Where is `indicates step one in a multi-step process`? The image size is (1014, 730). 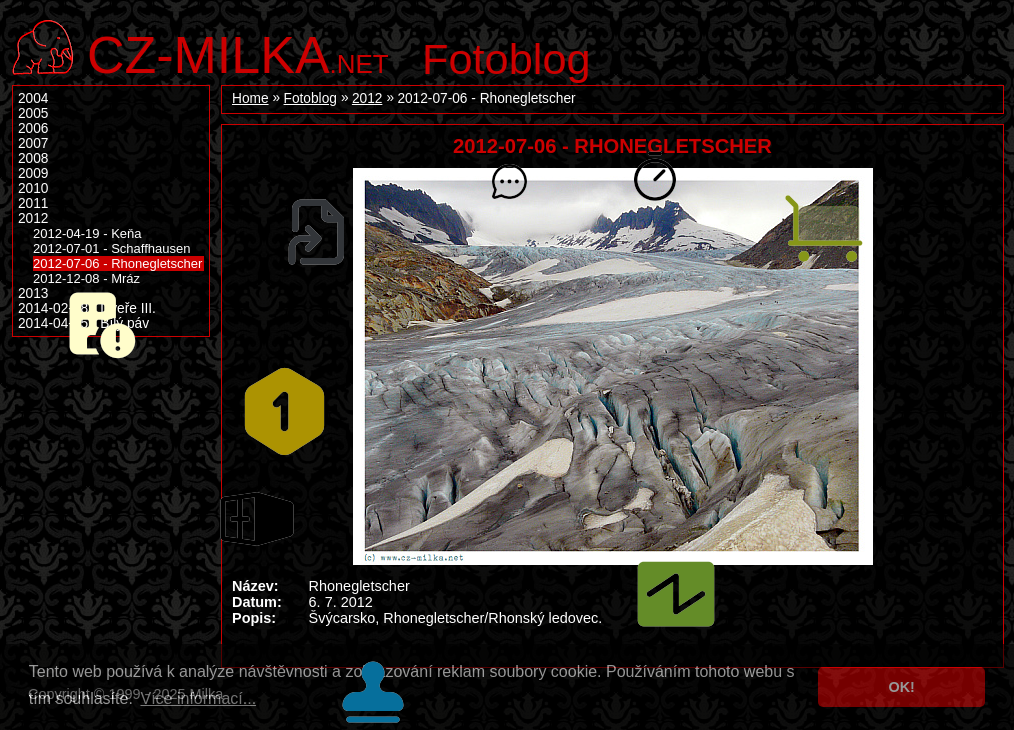
indicates step one in a multi-step process is located at coordinates (284, 411).